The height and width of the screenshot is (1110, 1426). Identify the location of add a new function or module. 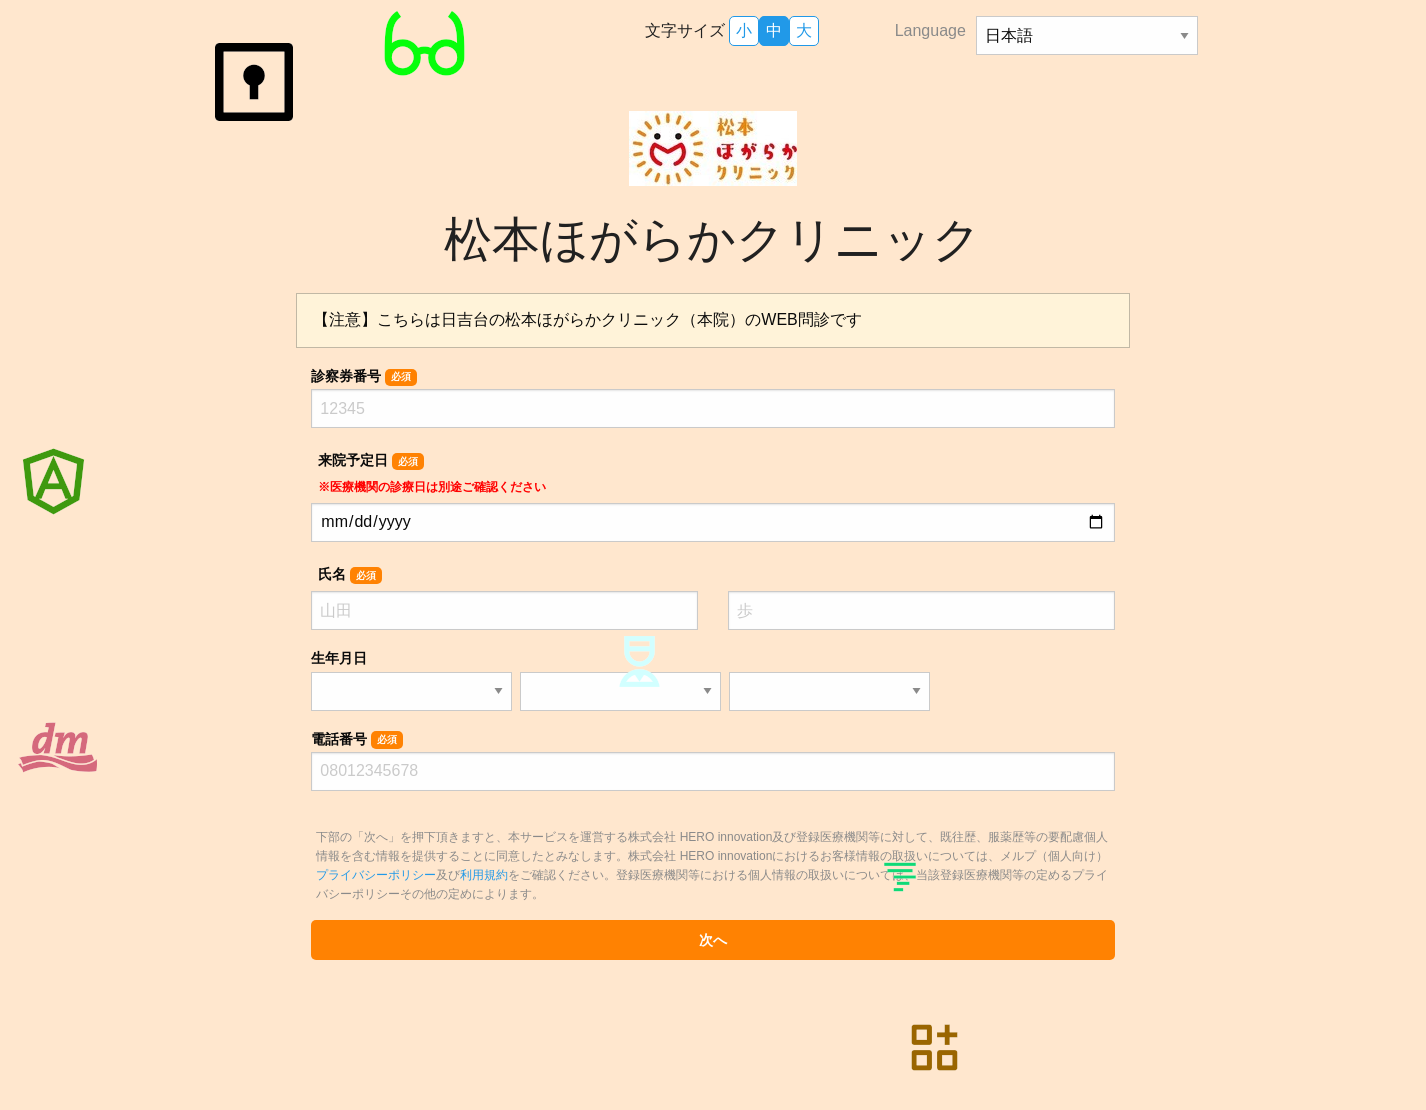
(934, 1047).